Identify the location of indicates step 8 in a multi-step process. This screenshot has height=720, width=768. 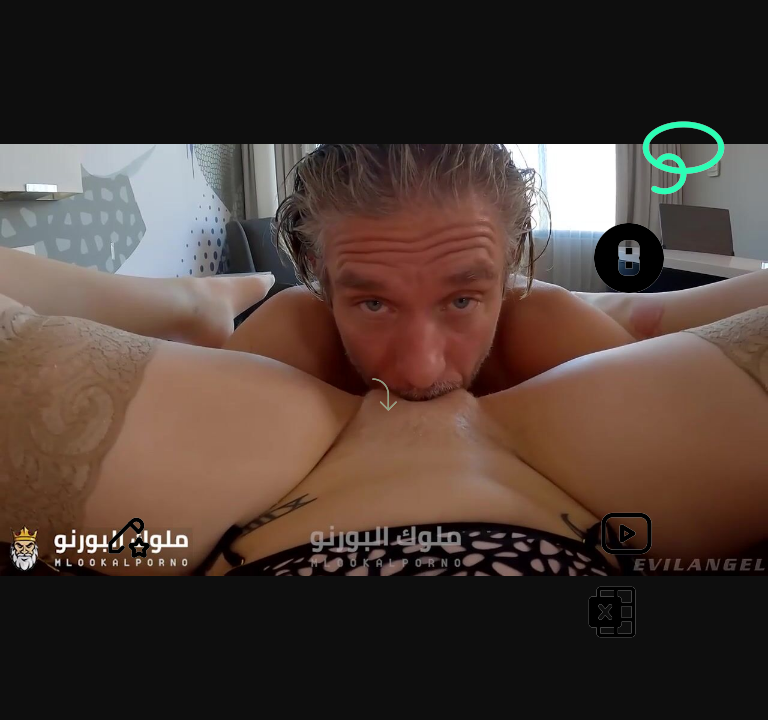
(629, 258).